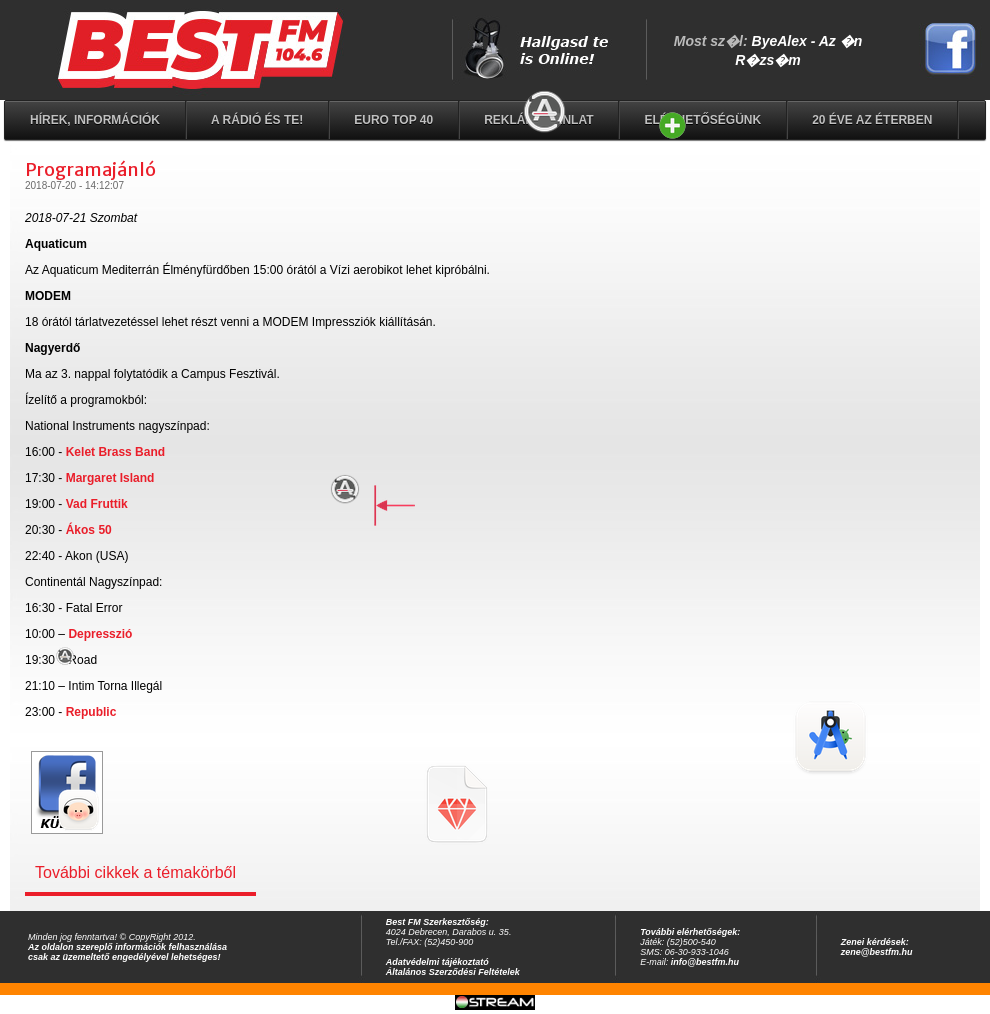  Describe the element at coordinates (65, 656) in the screenshot. I see `open the software update application` at that location.